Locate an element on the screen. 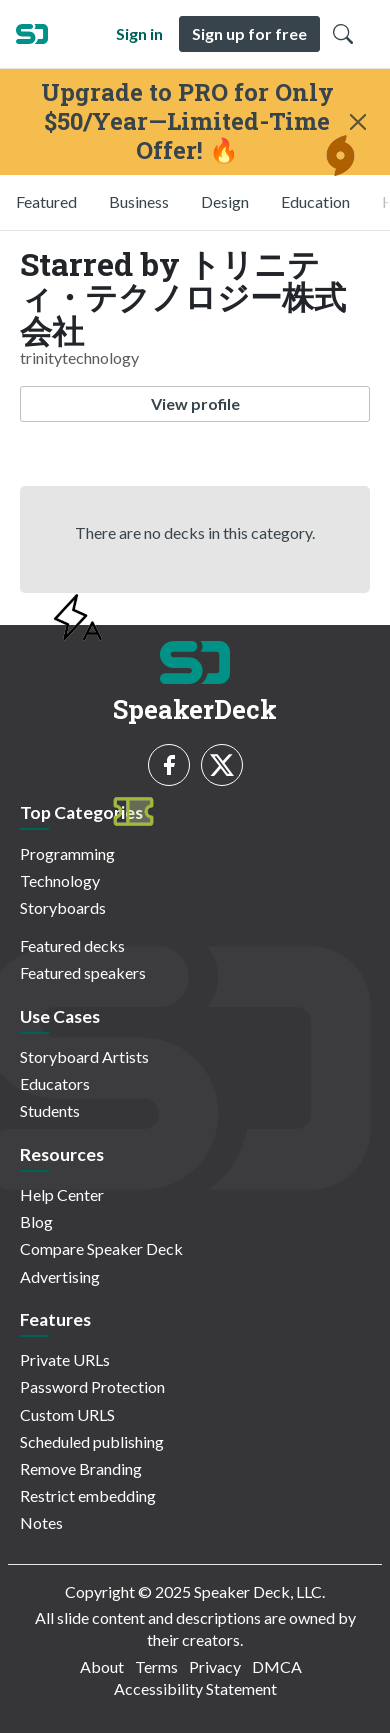  view your tickets or passes is located at coordinates (133, 811).